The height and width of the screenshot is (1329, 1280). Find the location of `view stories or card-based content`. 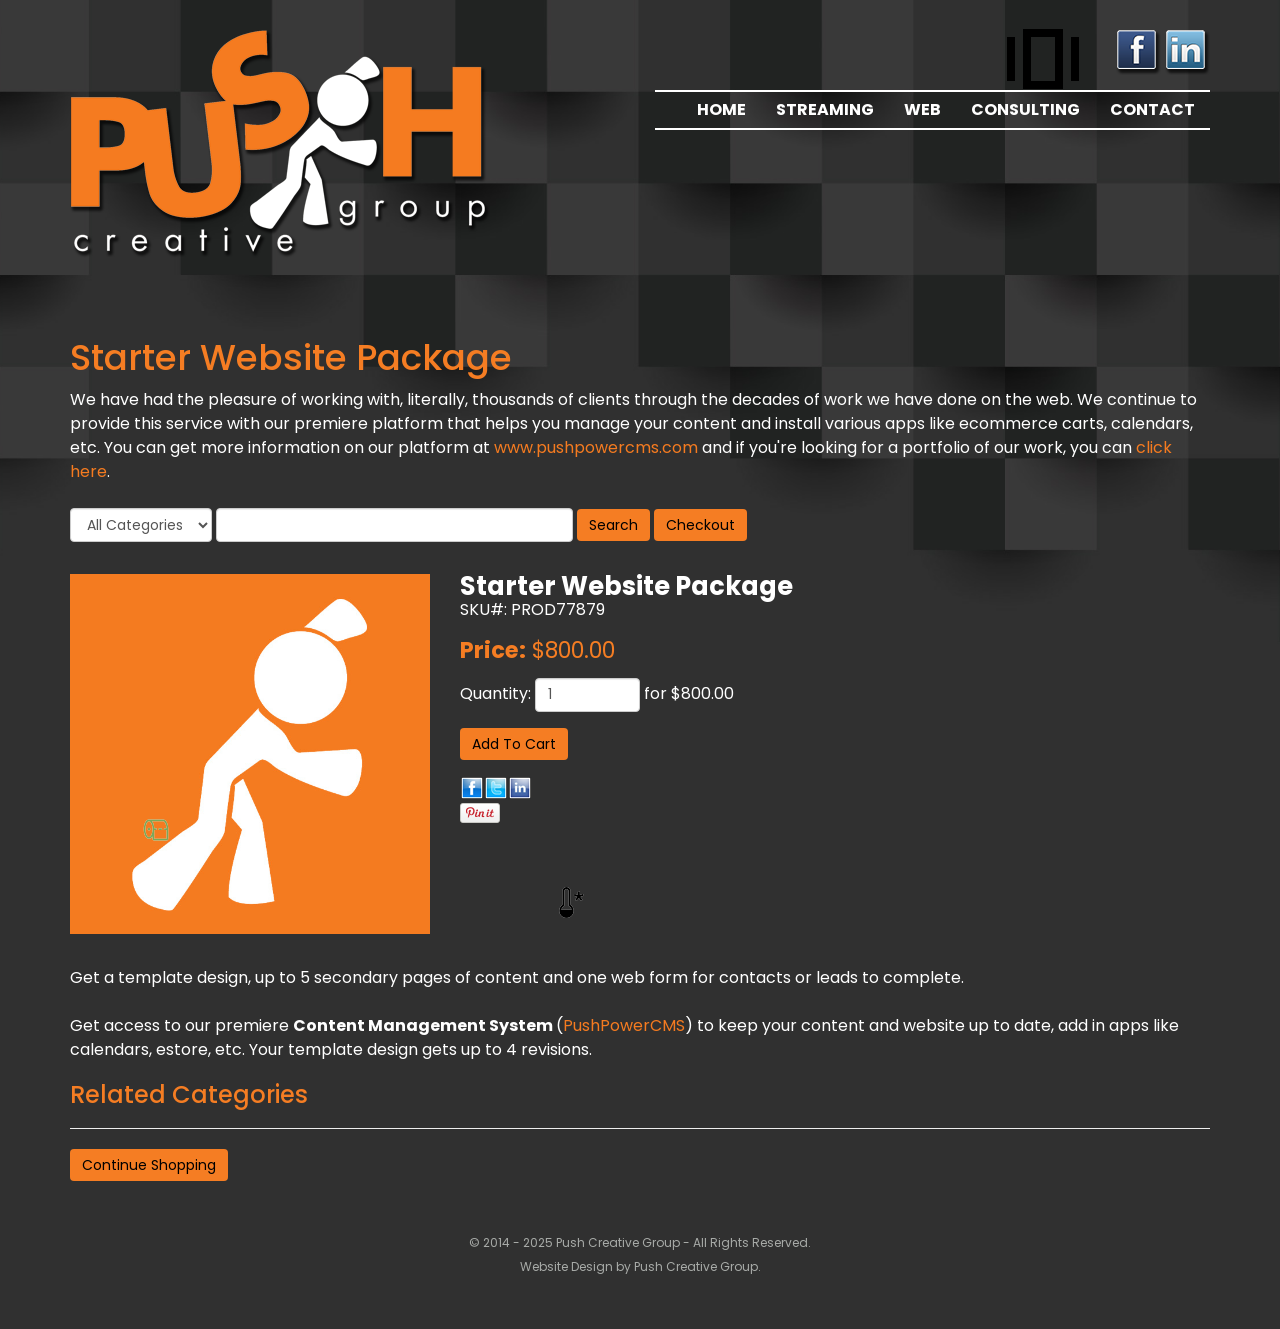

view stories or card-based content is located at coordinates (1043, 61).